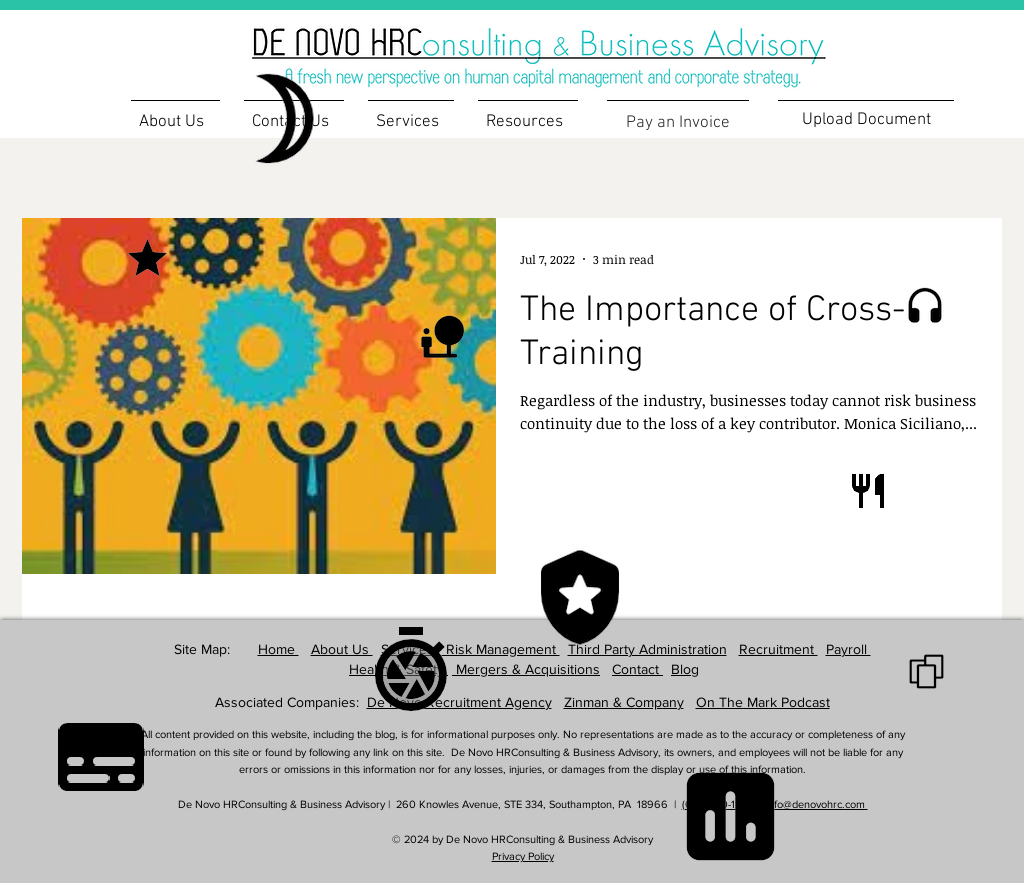 Image resolution: width=1024 pixels, height=883 pixels. I want to click on add item to favorites, so click(147, 258).